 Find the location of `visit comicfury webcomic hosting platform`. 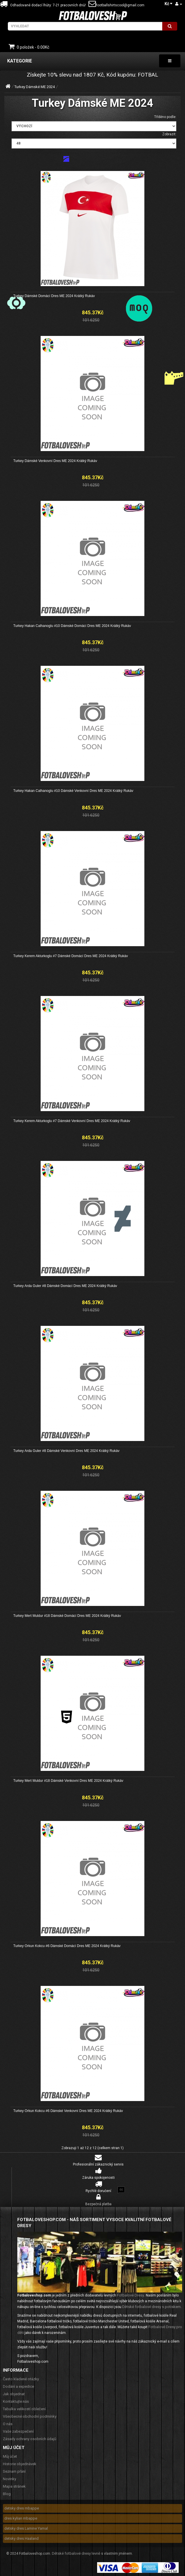

visit comicfury webcomic hosting platform is located at coordinates (174, 378).